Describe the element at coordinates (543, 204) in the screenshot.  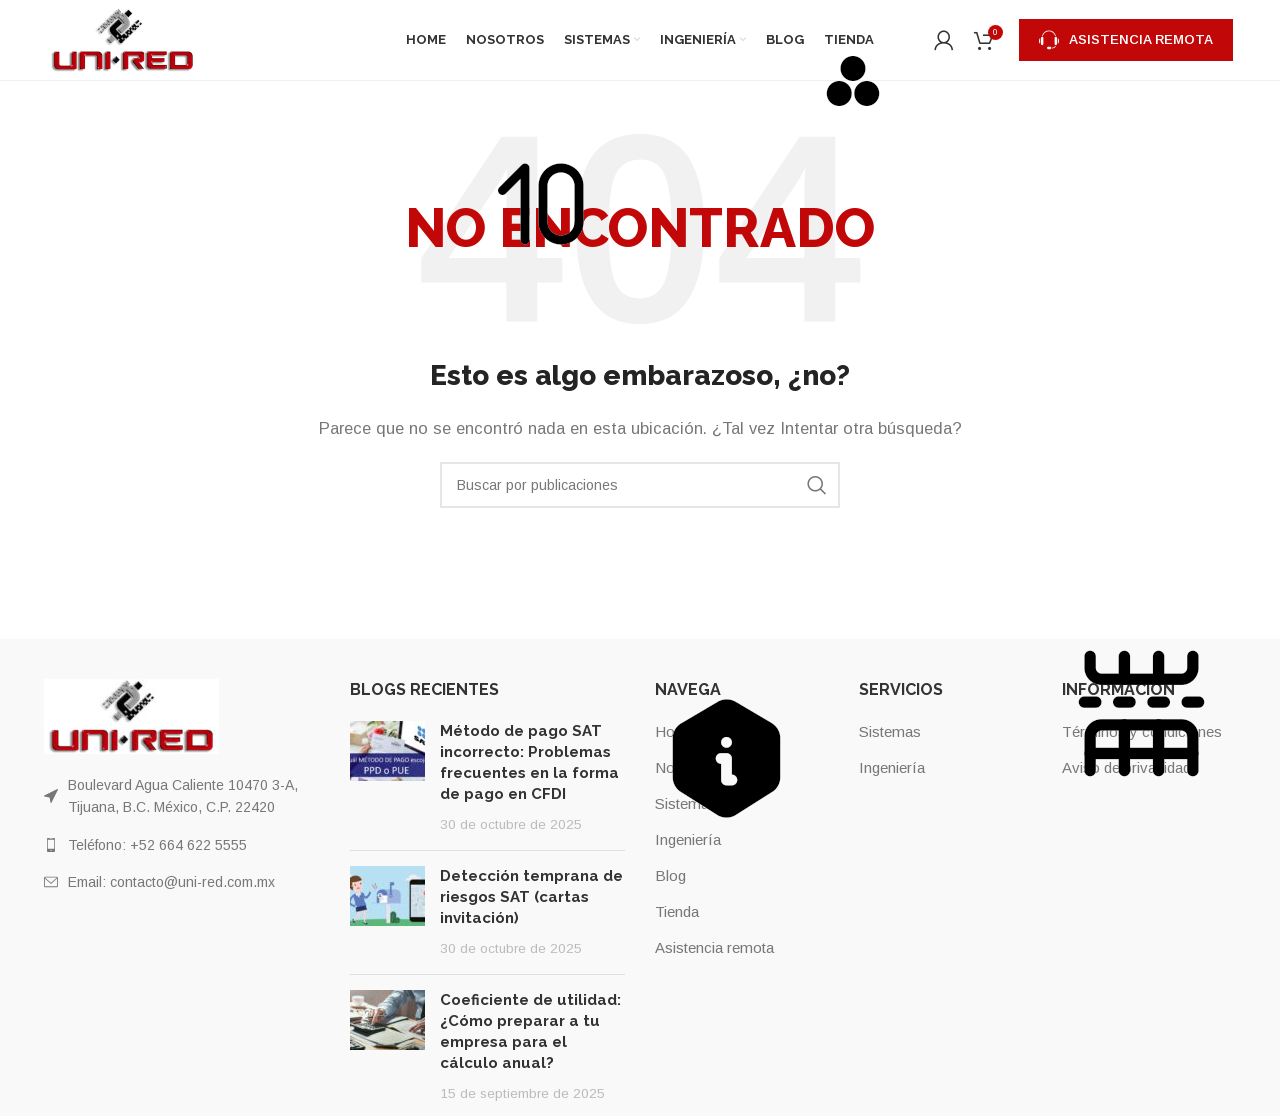
I see `indicates item number 10 in a list or sequence` at that location.